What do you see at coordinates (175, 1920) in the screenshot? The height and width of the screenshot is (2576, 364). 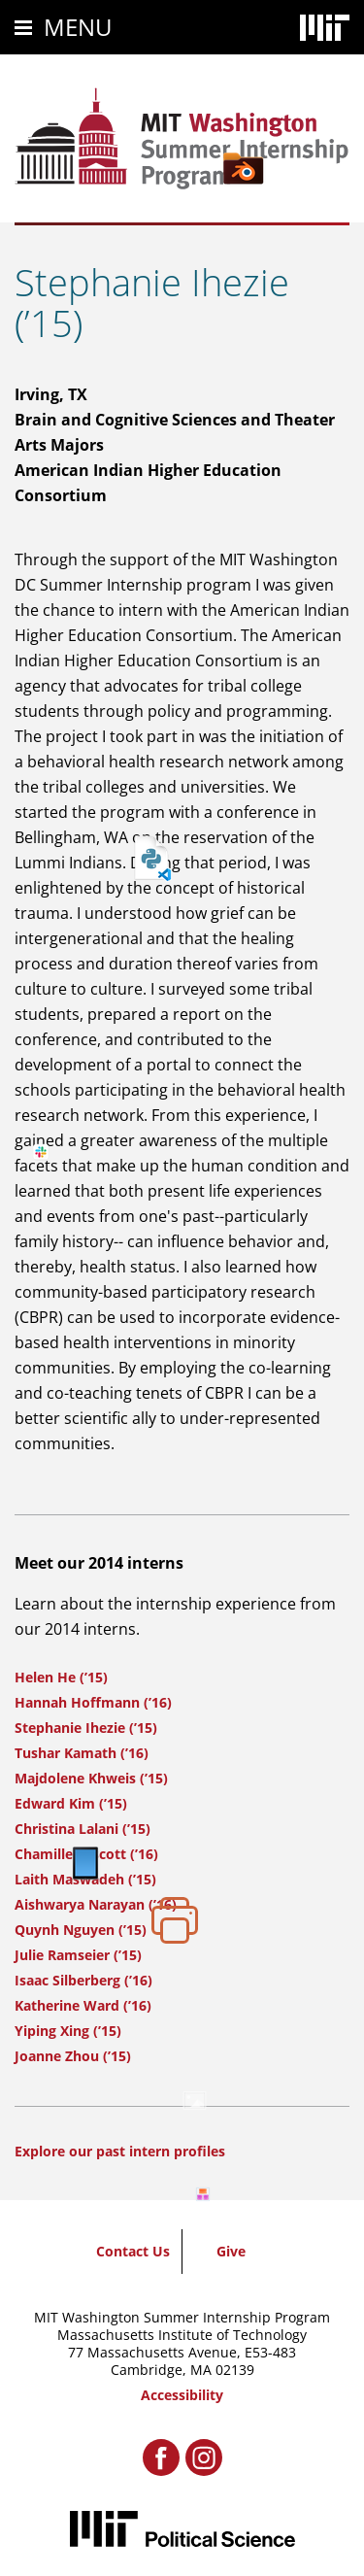 I see `access printer settings` at bounding box center [175, 1920].